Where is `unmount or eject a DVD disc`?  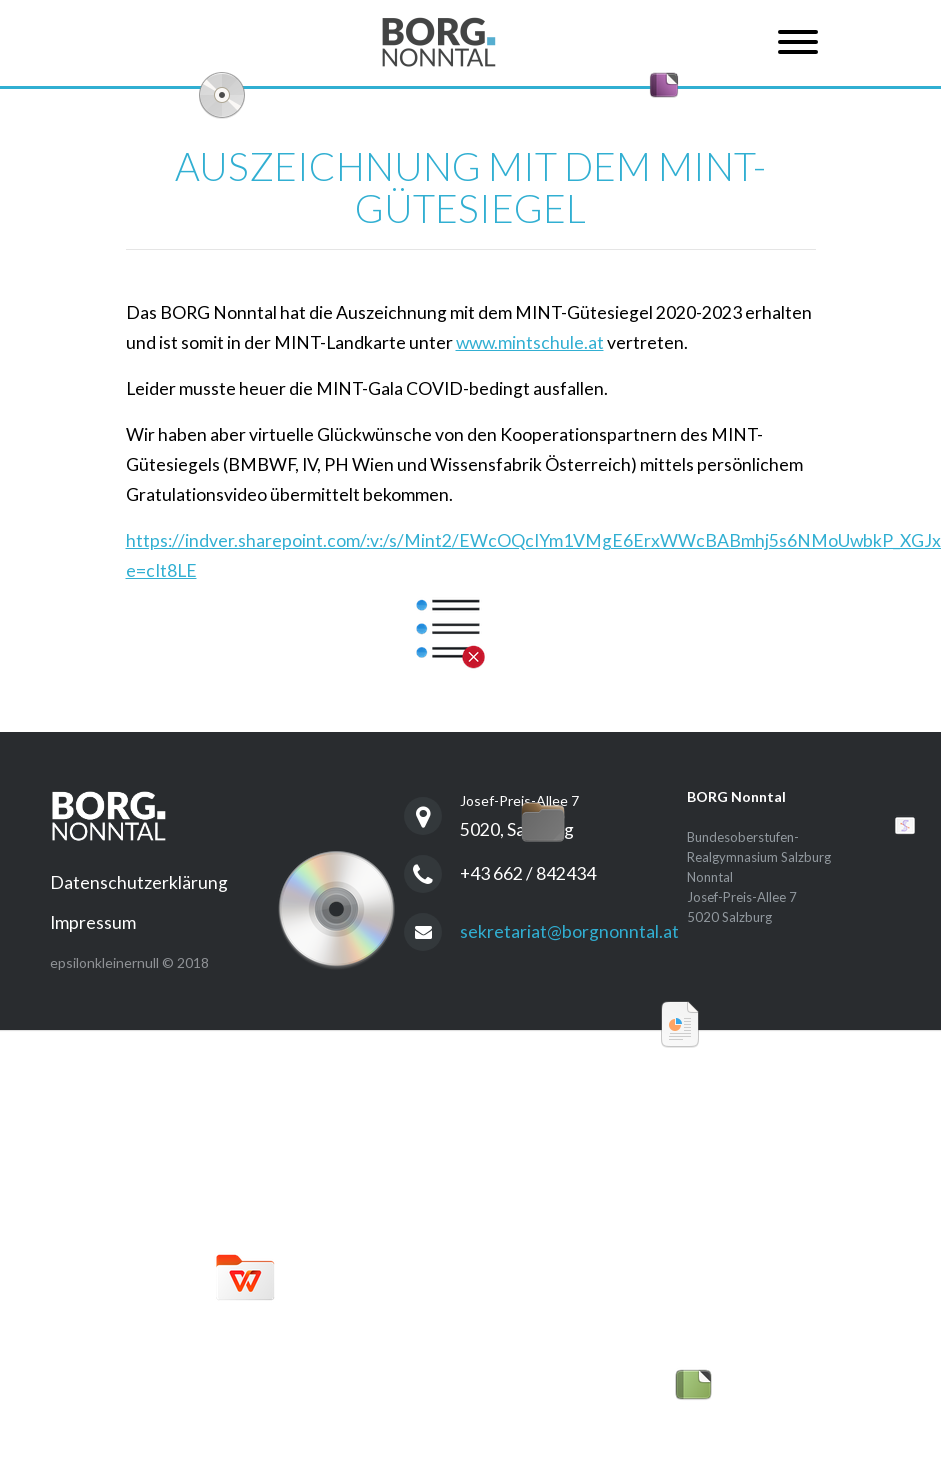
unmount or eject a DVD disc is located at coordinates (222, 95).